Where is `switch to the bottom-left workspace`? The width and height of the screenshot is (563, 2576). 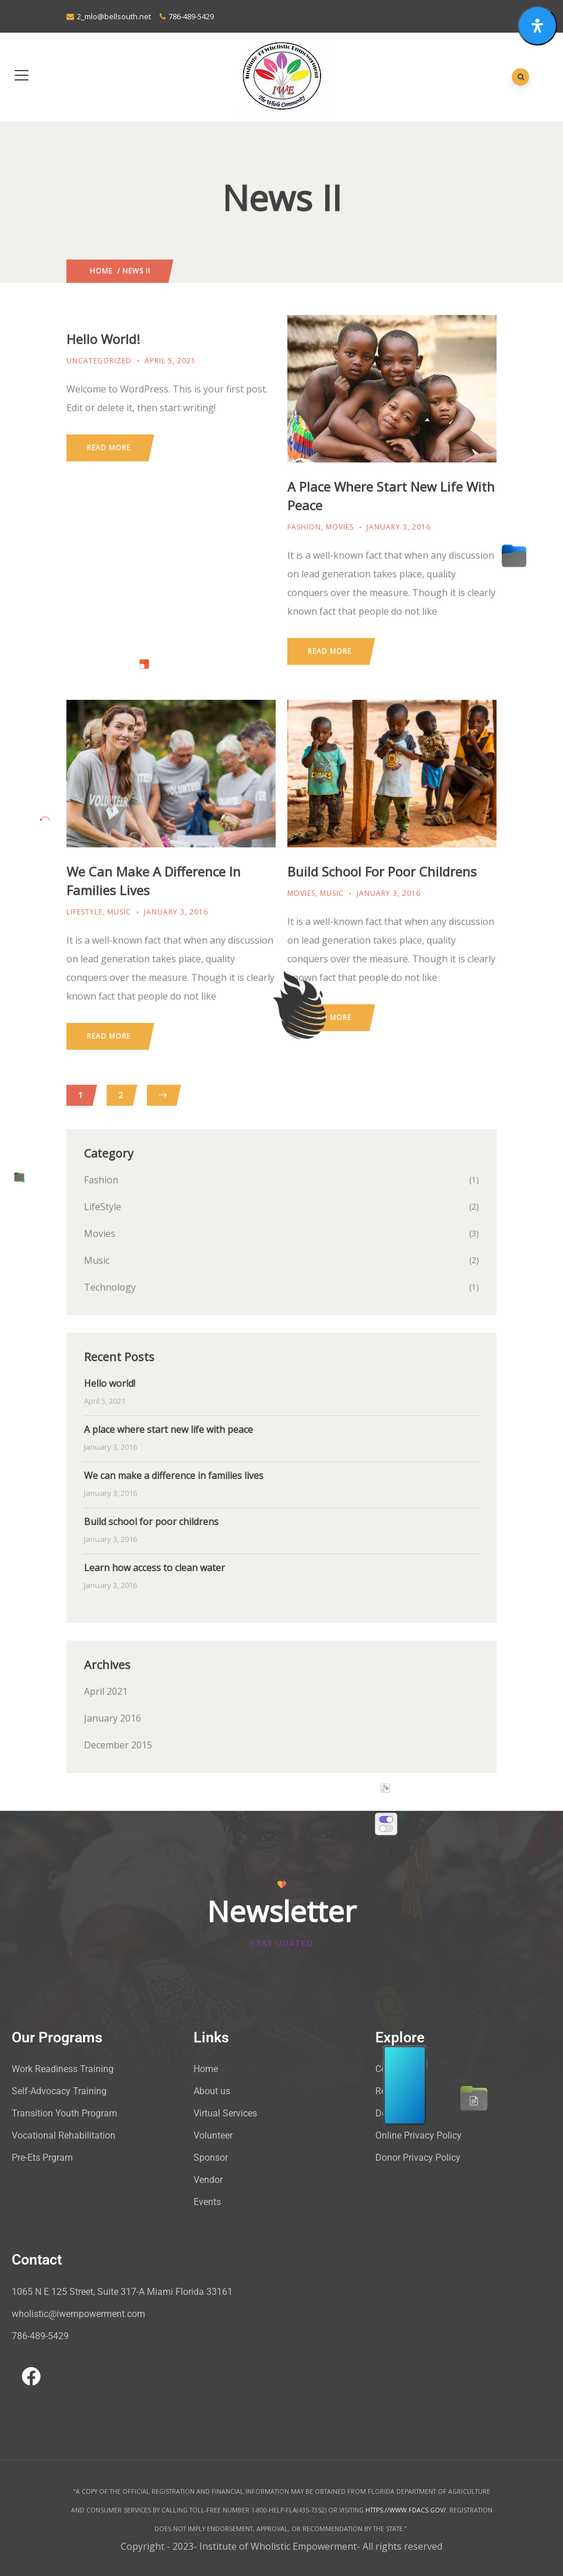
switch to the bottom-left workspace is located at coordinates (144, 664).